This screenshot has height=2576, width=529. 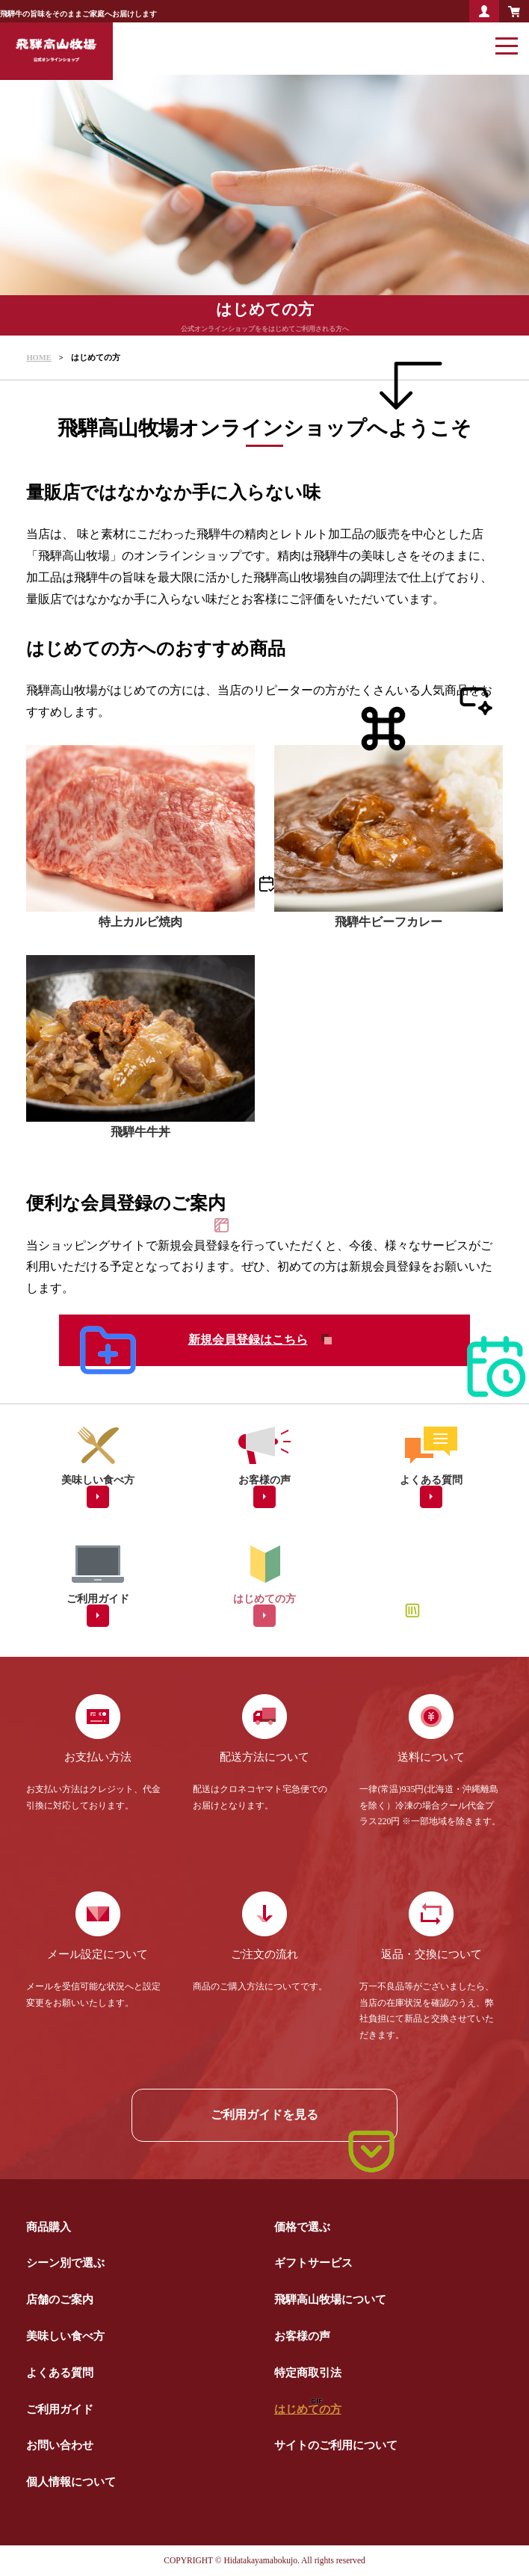 What do you see at coordinates (266, 883) in the screenshot?
I see `confirm or complete a scheduled event` at bounding box center [266, 883].